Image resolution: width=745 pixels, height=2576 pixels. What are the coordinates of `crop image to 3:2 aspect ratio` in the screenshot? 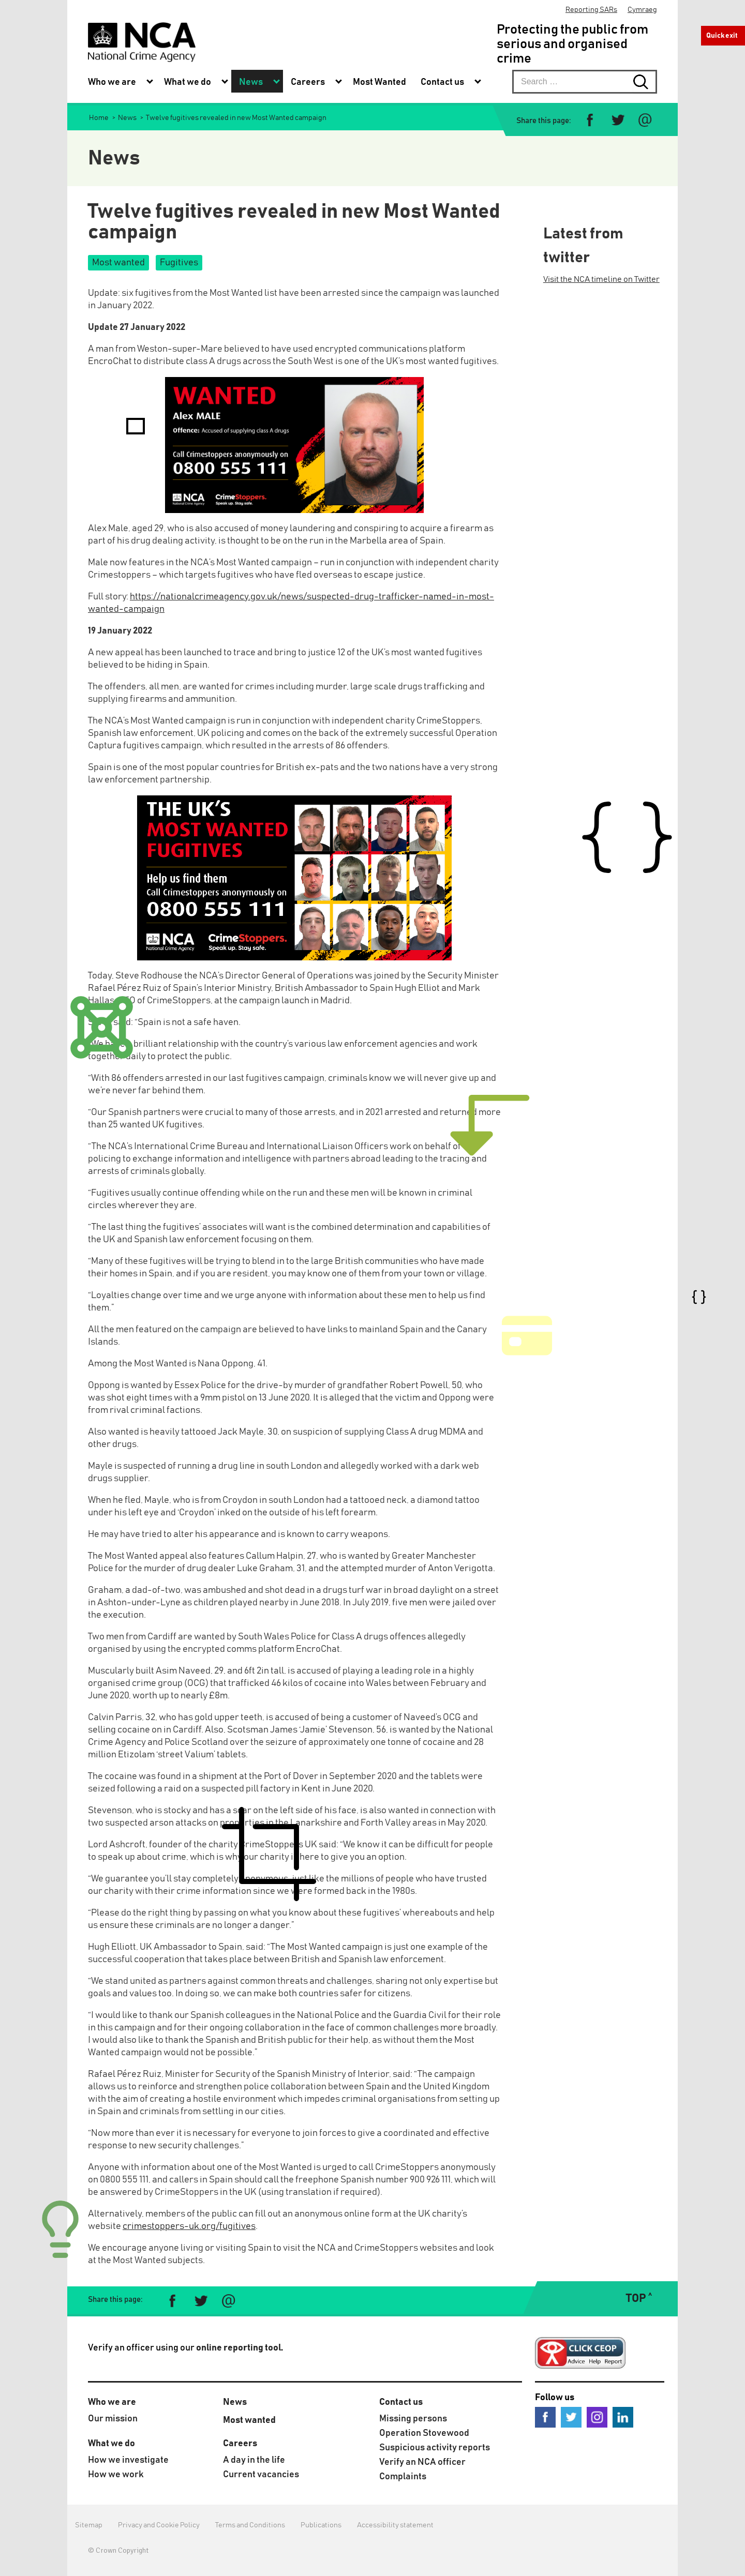 It's located at (136, 426).